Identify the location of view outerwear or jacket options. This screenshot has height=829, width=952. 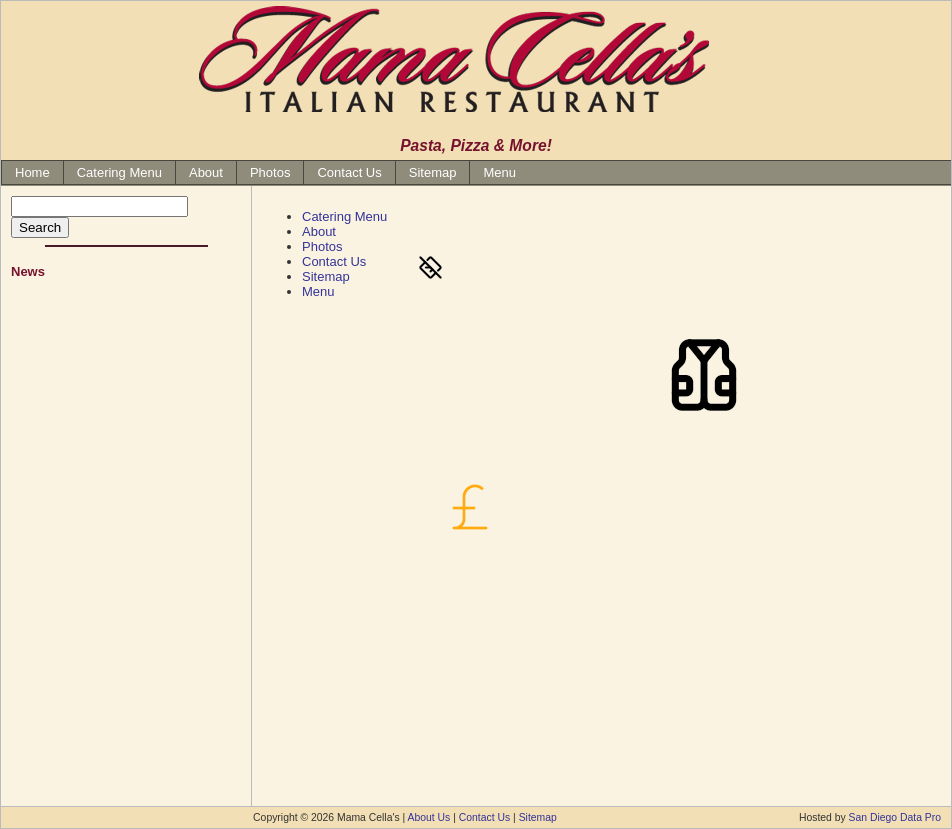
(704, 375).